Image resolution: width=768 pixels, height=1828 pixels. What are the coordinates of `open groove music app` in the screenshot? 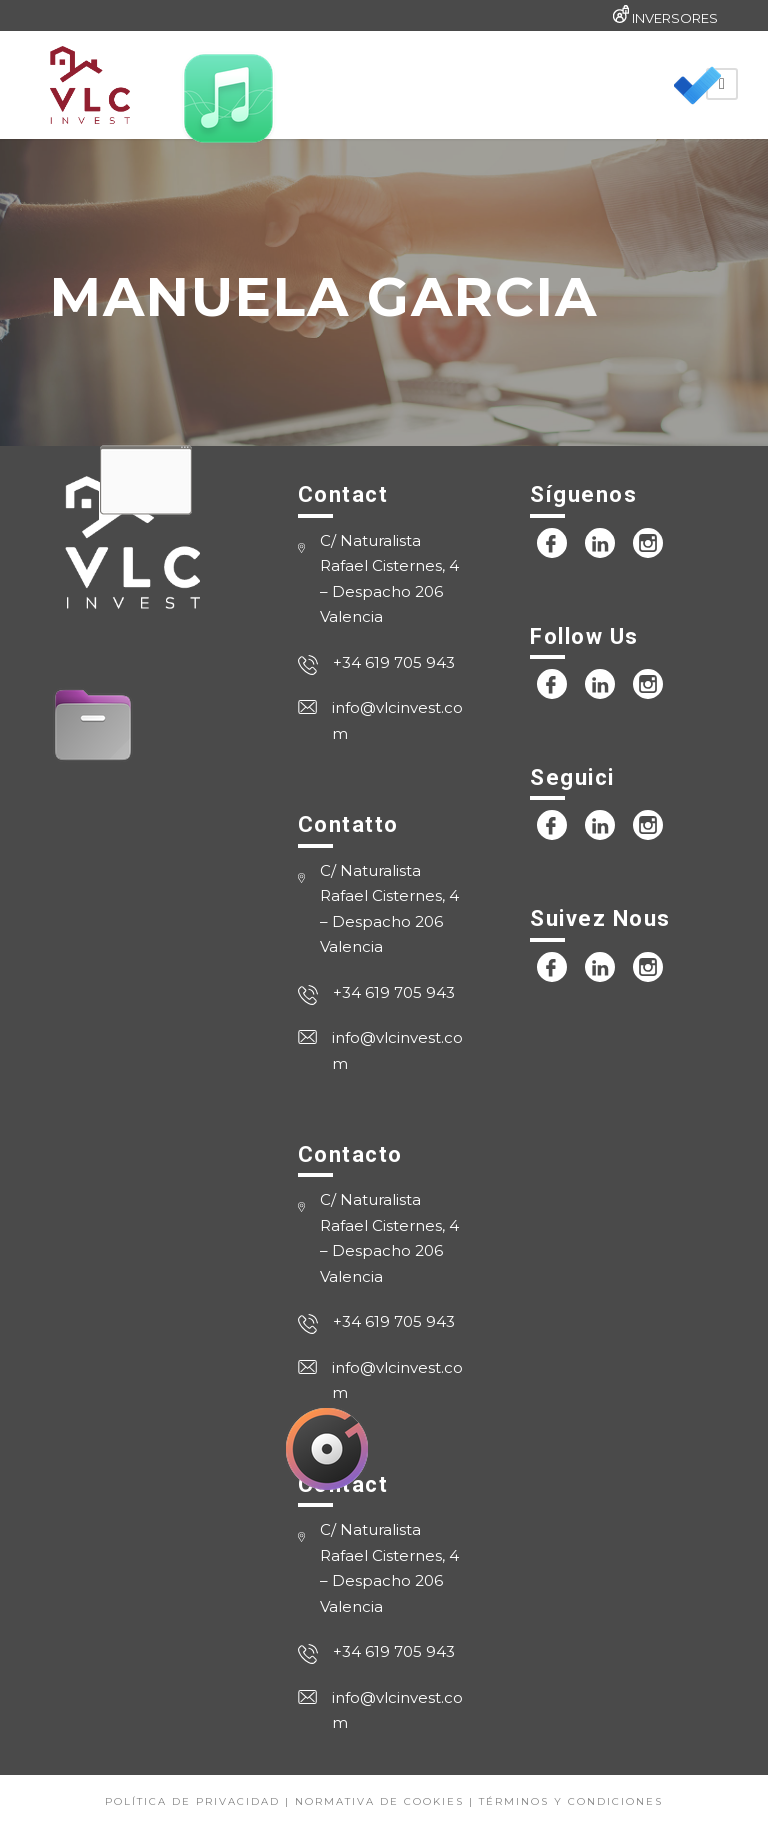 It's located at (327, 1449).